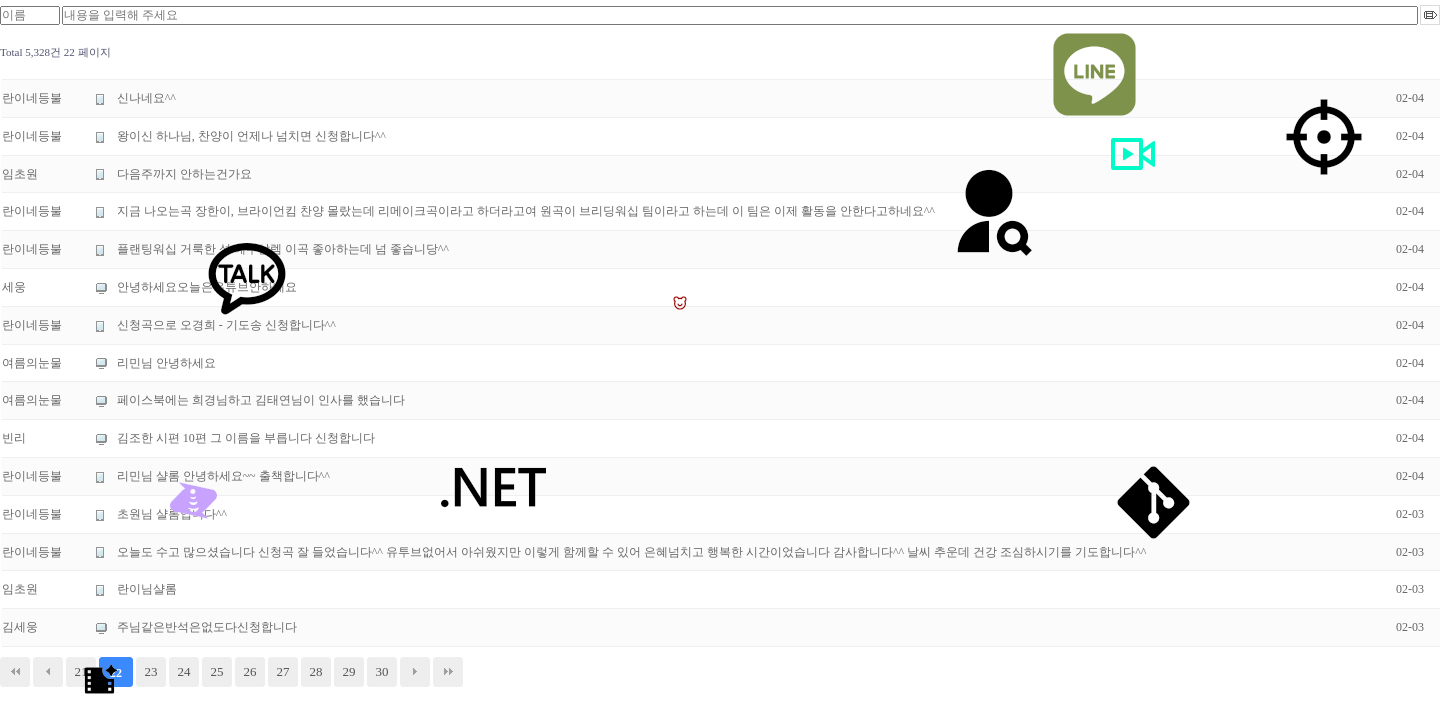 The width and height of the screenshot is (1440, 720). Describe the element at coordinates (1324, 137) in the screenshot. I see `center or align an element to a focal point` at that location.